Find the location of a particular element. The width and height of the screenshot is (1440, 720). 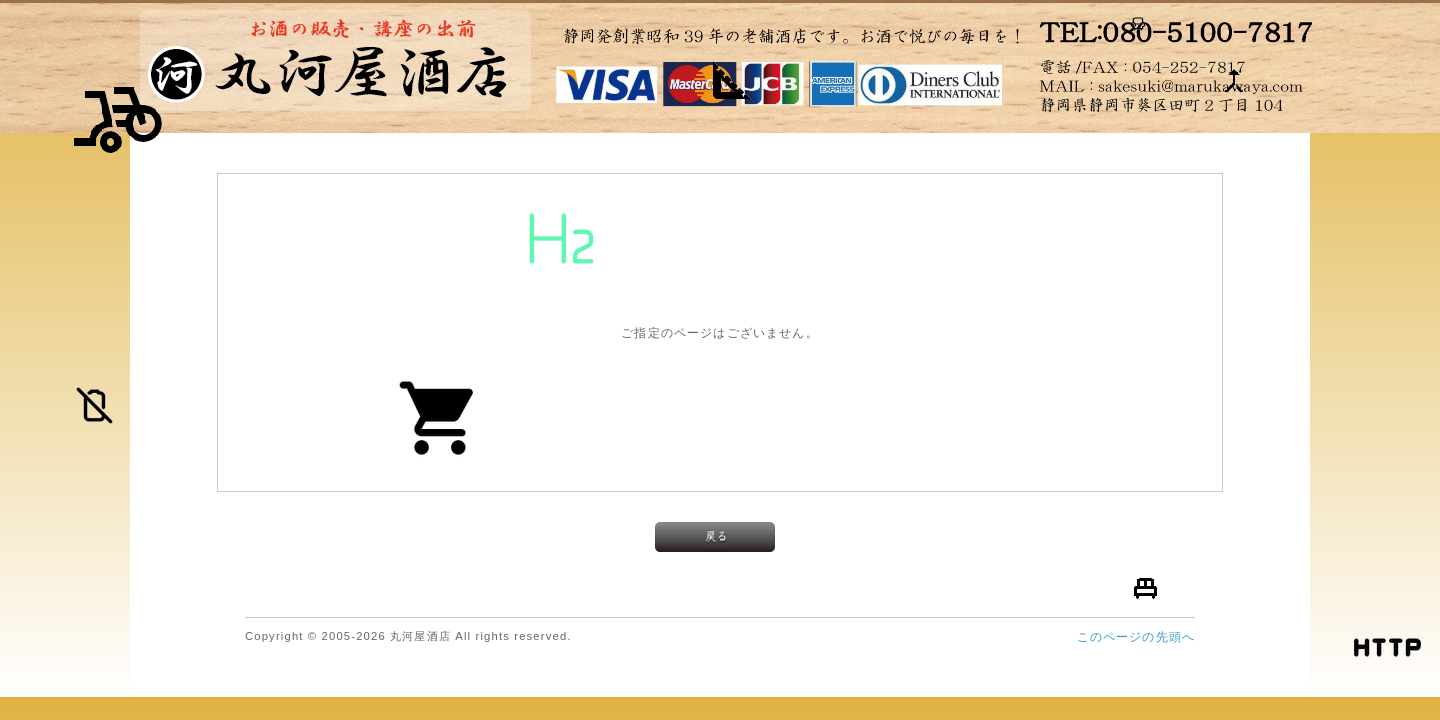

browse furniture or seating options is located at coordinates (1138, 24).